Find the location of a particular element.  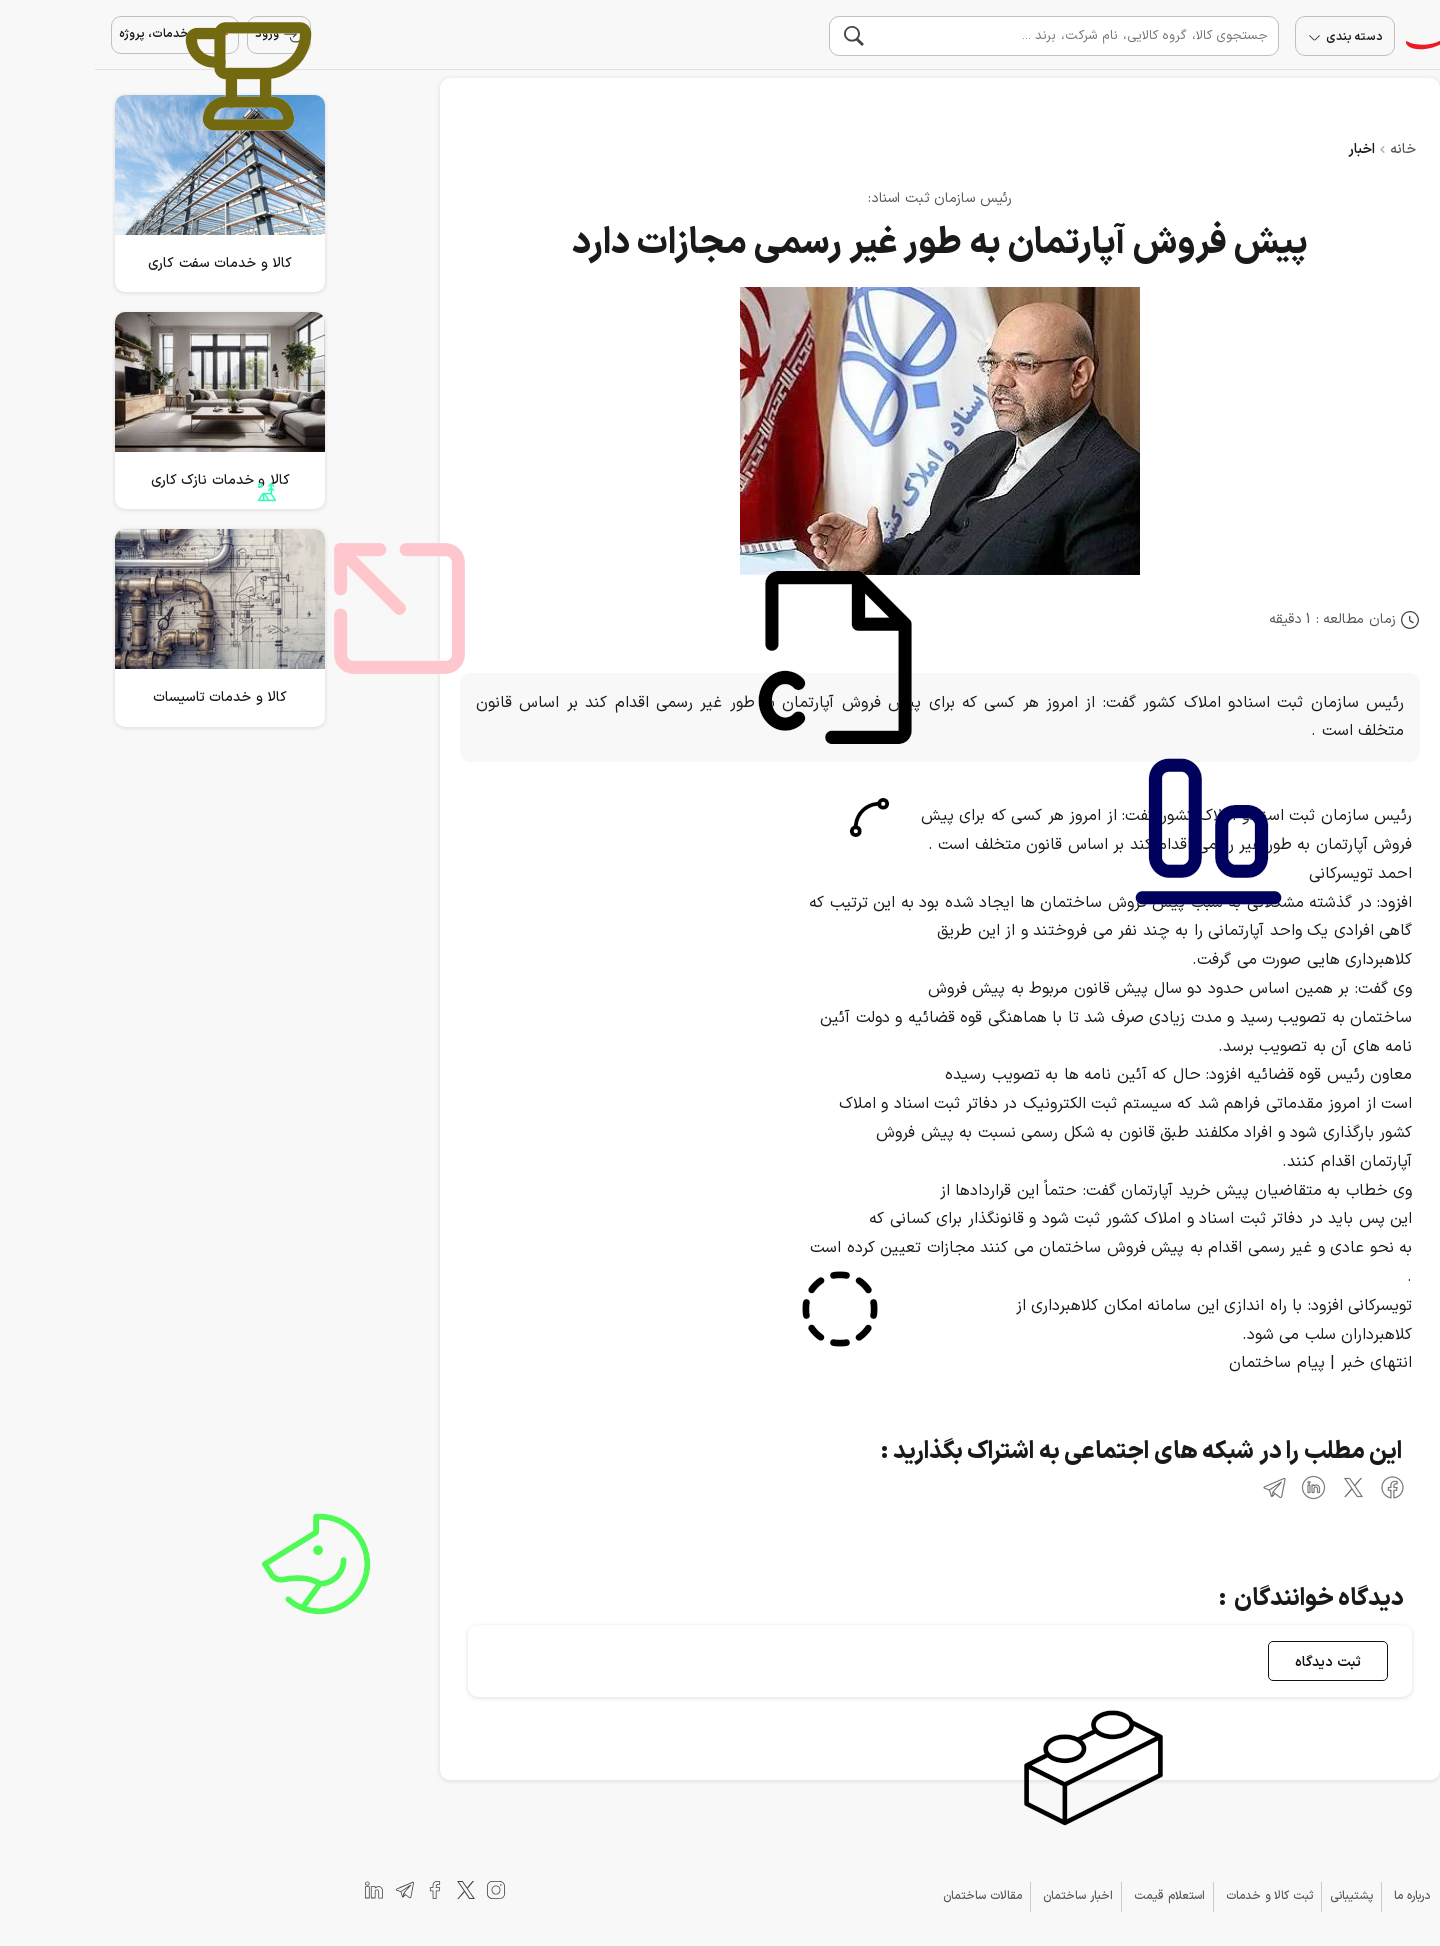

access crafting or forging tools is located at coordinates (248, 73).